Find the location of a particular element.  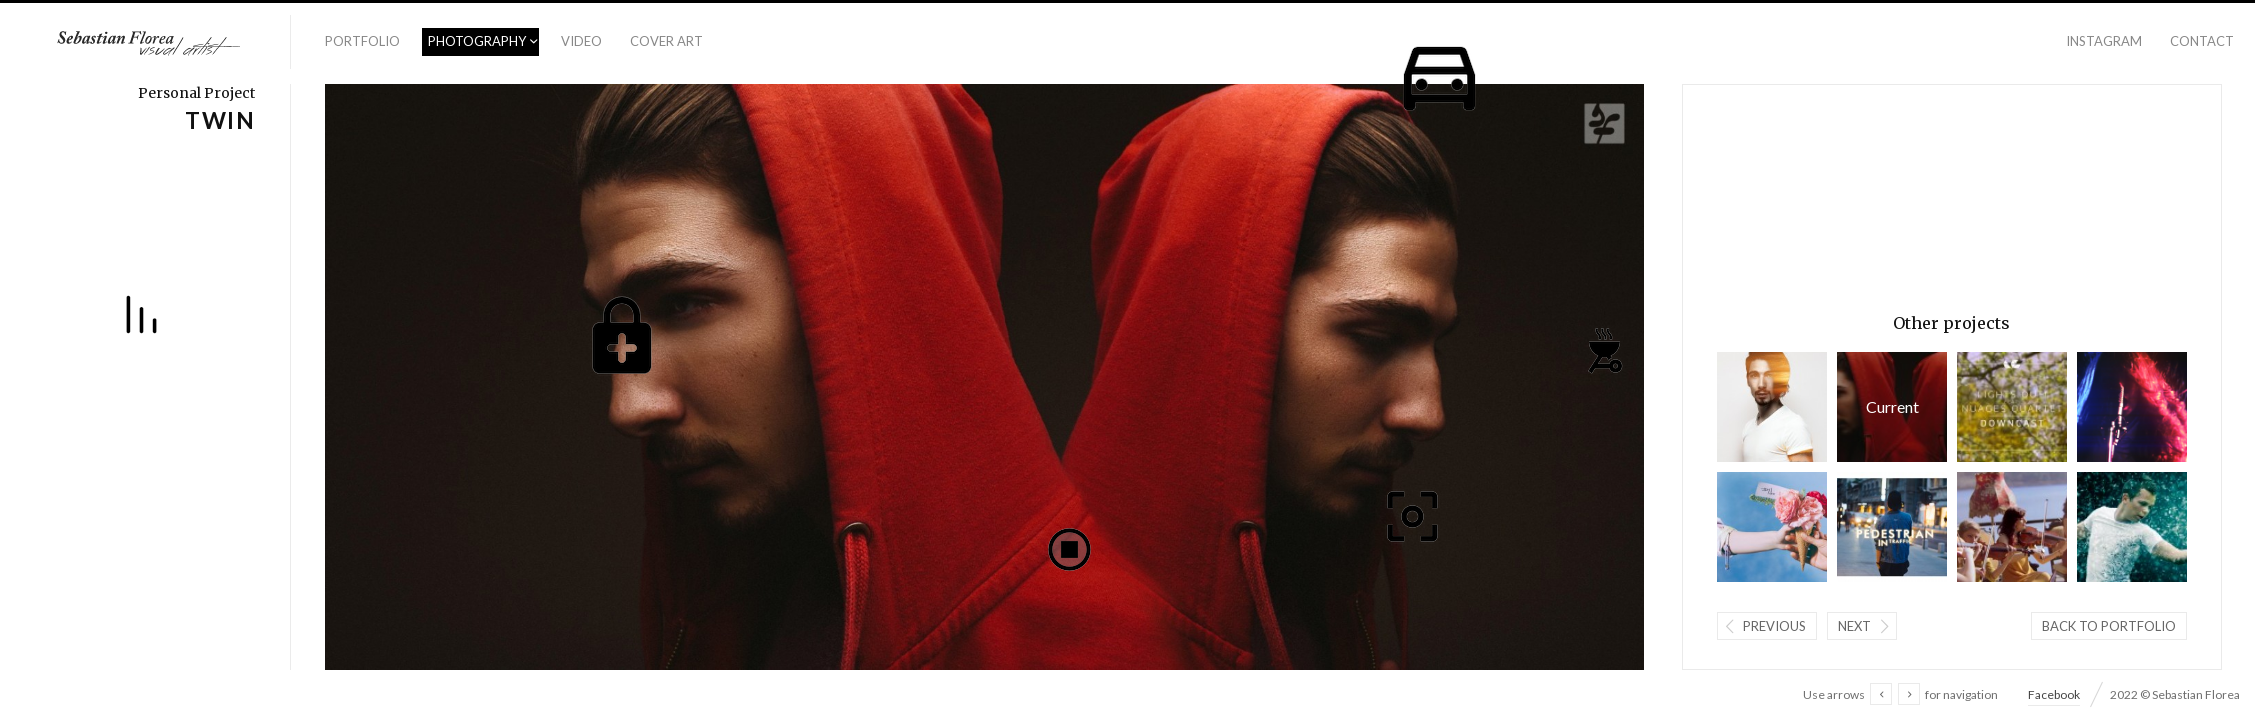

enable enhanced encryption for secure communication is located at coordinates (622, 337).